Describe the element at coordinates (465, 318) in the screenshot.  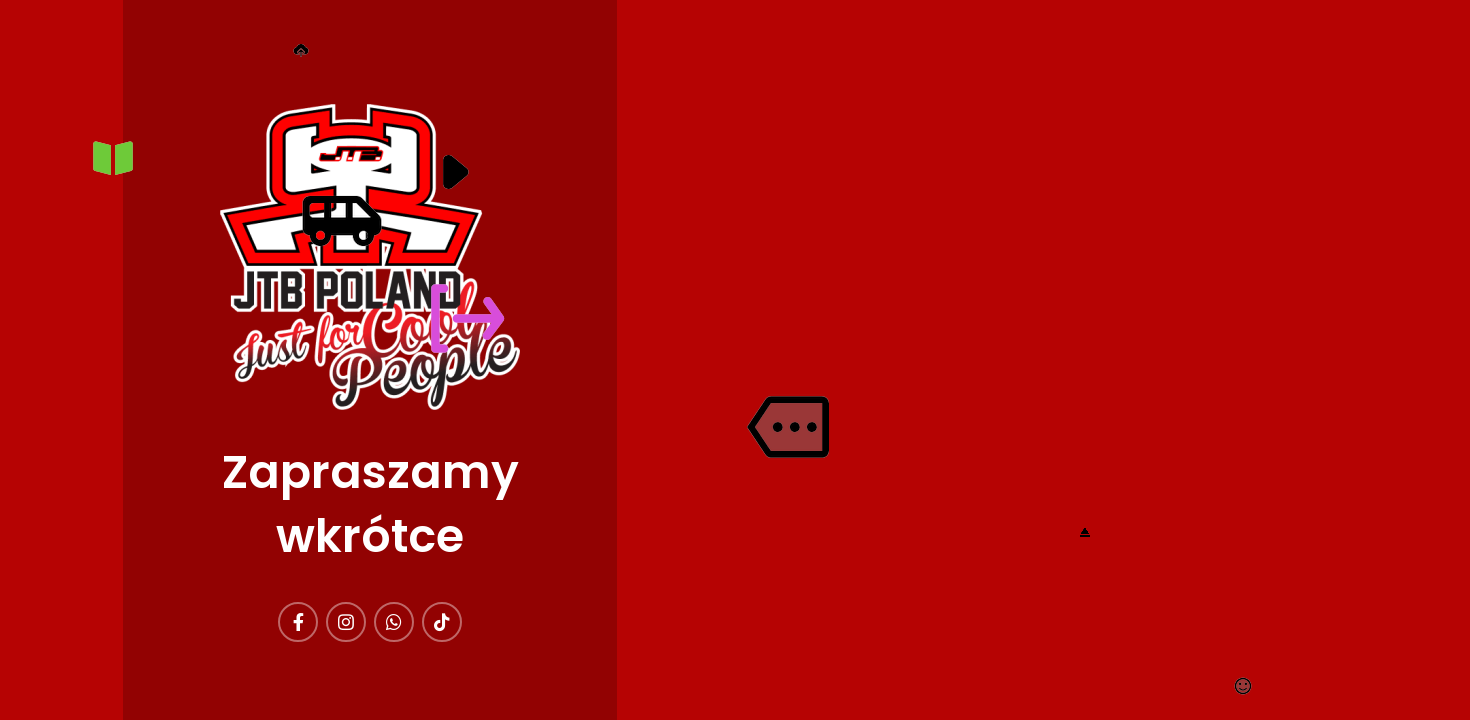
I see `log out of your account` at that location.